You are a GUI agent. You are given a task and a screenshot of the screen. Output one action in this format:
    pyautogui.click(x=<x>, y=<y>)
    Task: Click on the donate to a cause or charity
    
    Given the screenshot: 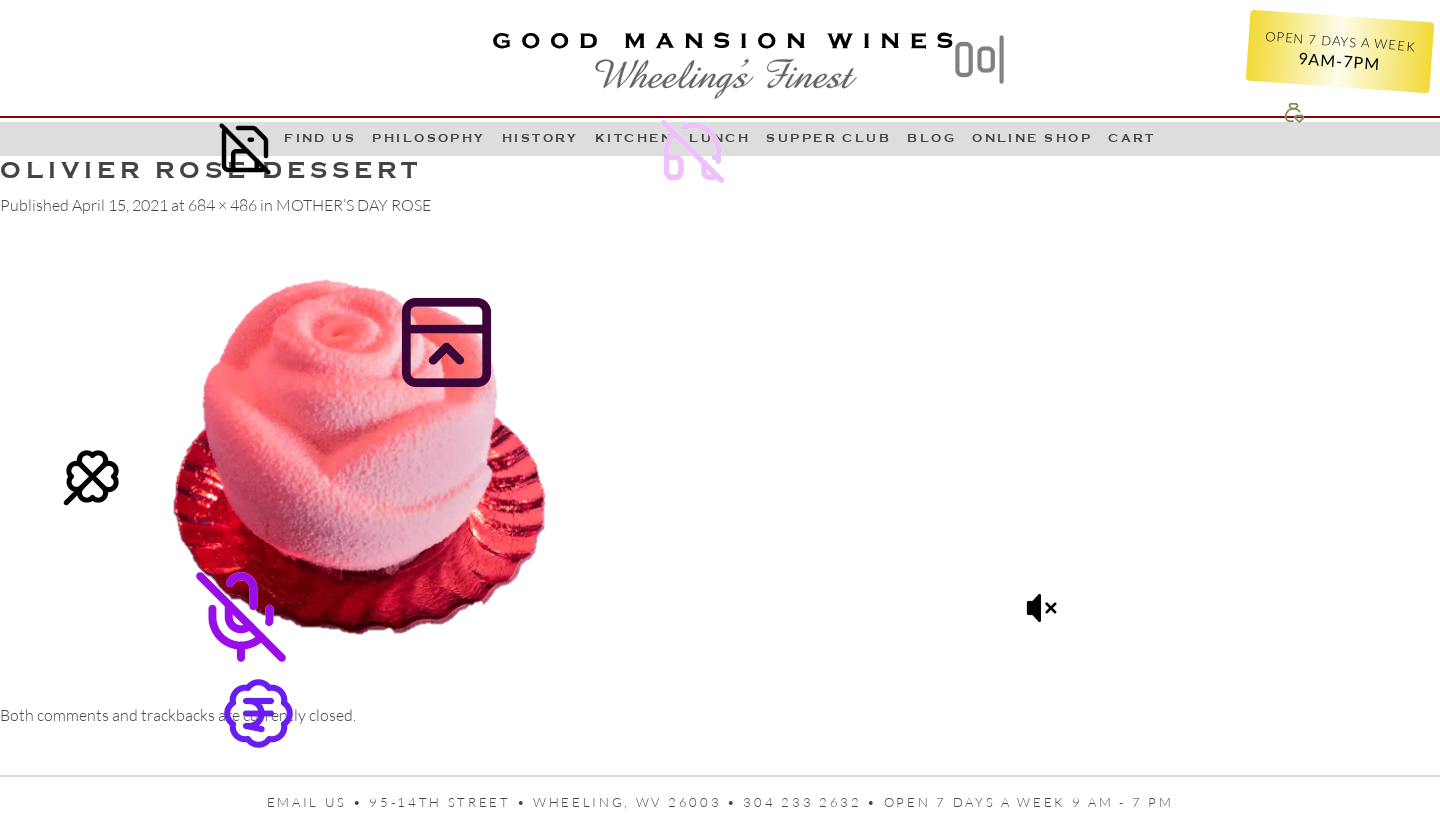 What is the action you would take?
    pyautogui.click(x=1293, y=112)
    